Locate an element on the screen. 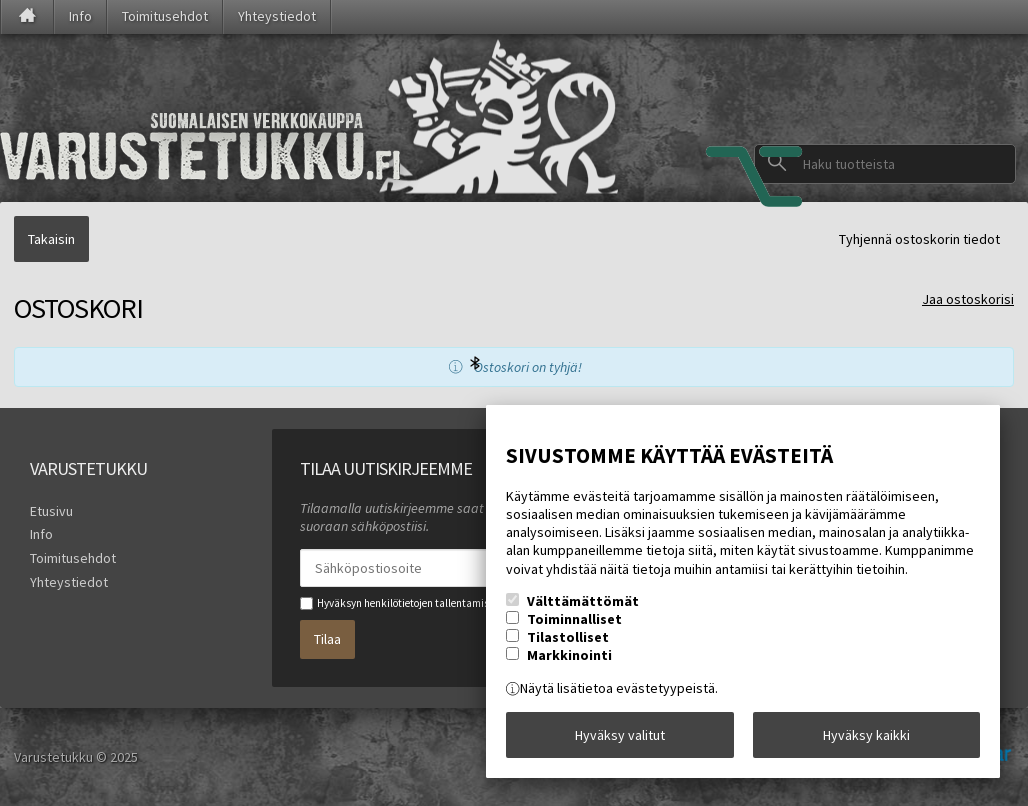  keyboard option or alt key symbol is located at coordinates (754, 173).